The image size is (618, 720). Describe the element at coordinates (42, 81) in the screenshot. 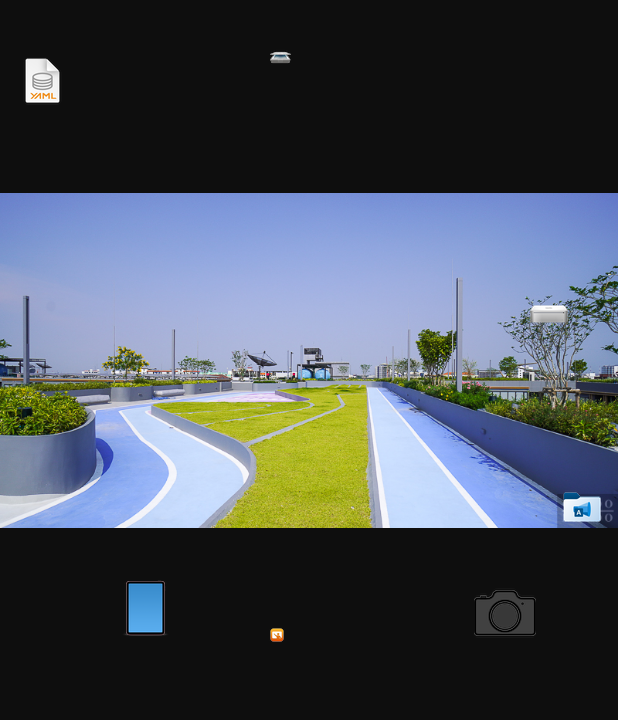

I see `a yaml configuration file` at that location.